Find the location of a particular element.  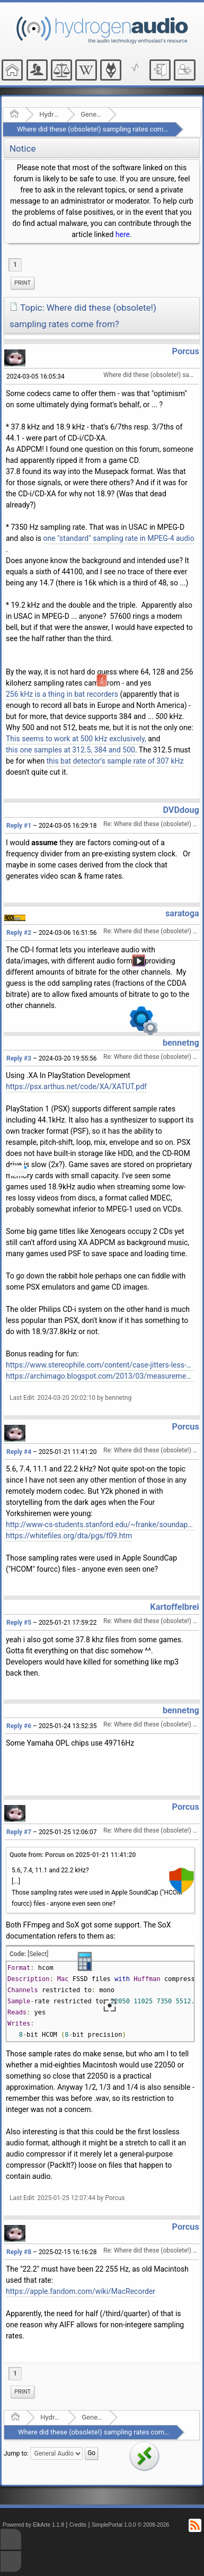

open the calculator app is located at coordinates (85, 1961).